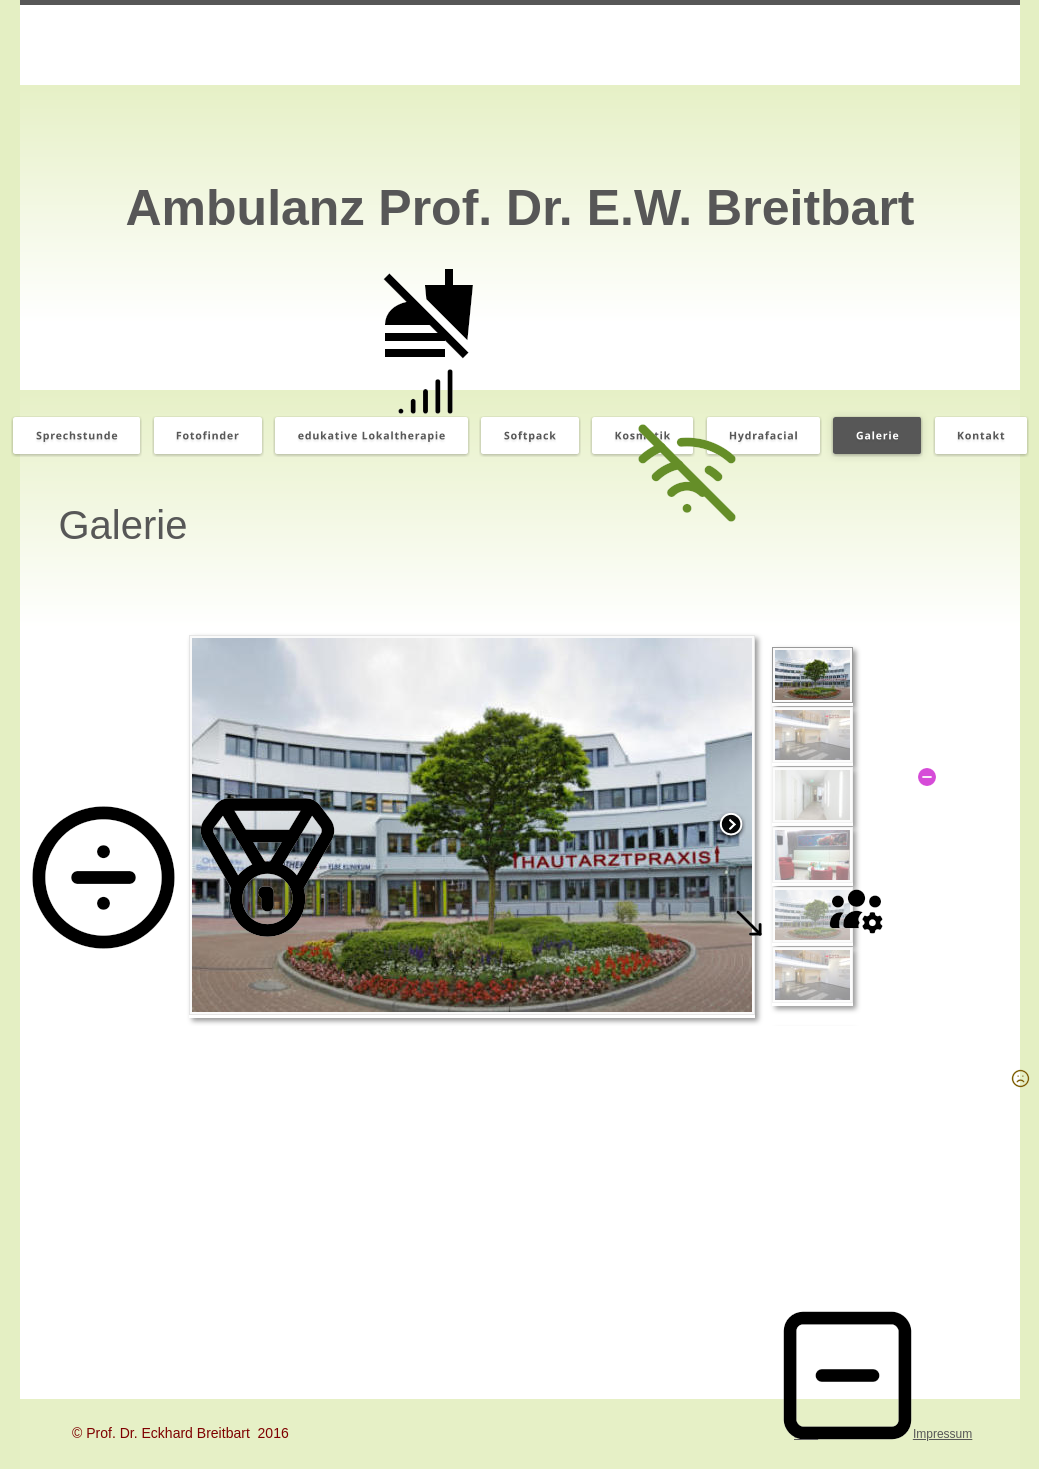  I want to click on remove an item from a list or selection, so click(847, 1375).